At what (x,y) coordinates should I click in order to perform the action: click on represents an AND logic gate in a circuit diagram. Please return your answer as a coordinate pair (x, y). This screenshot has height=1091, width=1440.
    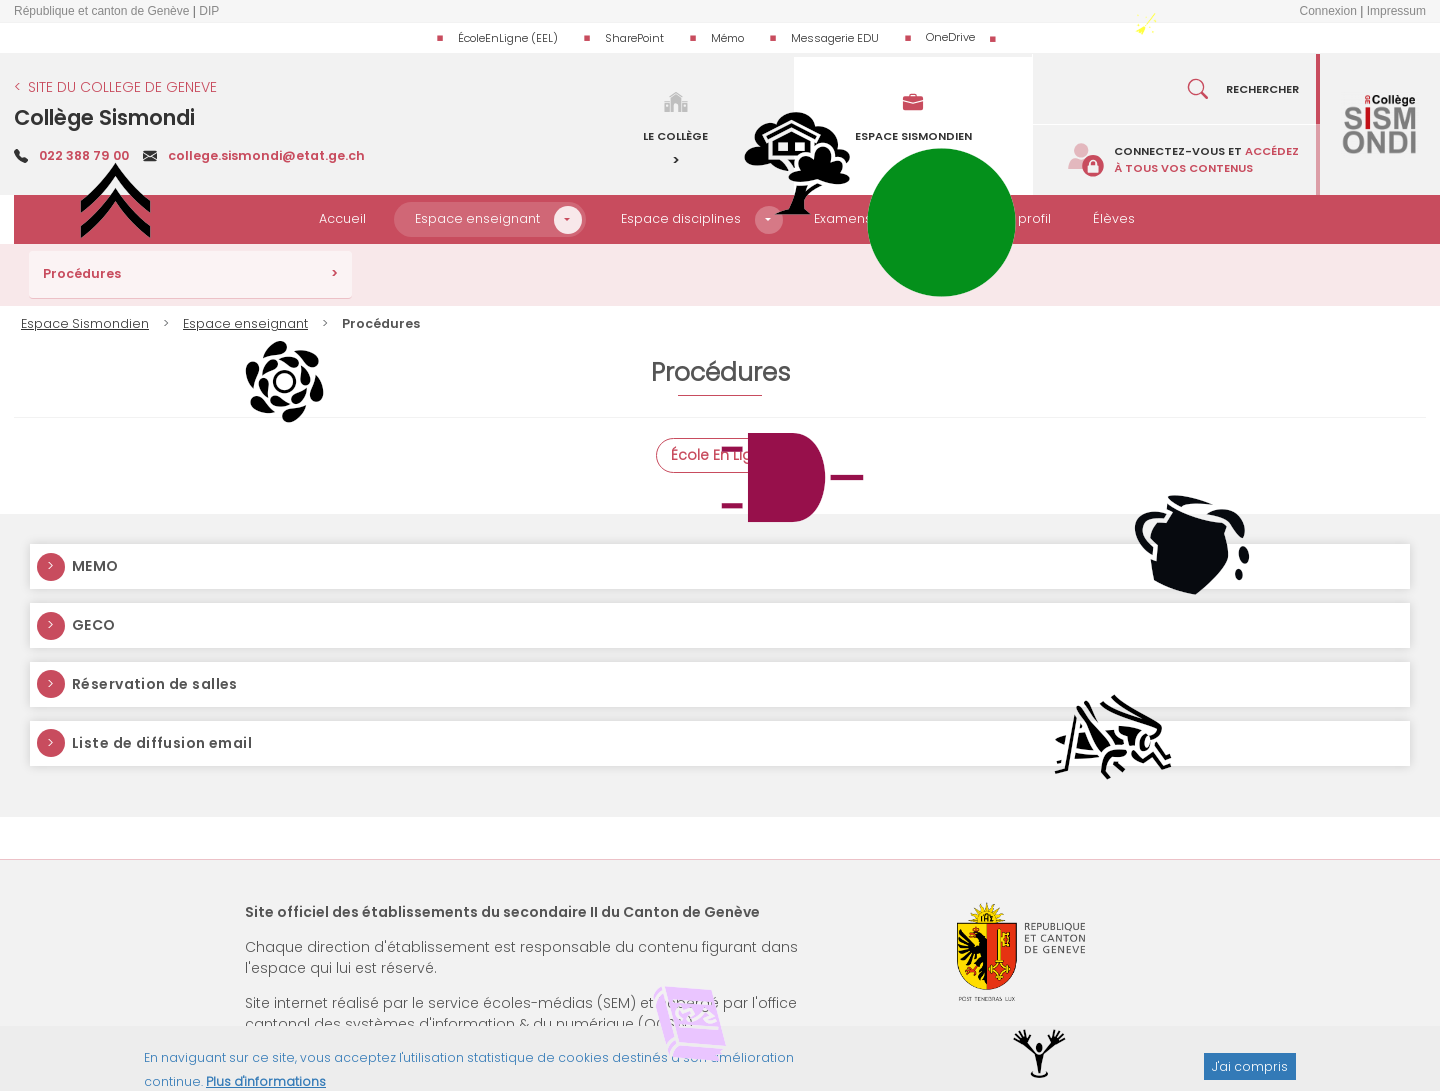
    Looking at the image, I should click on (792, 477).